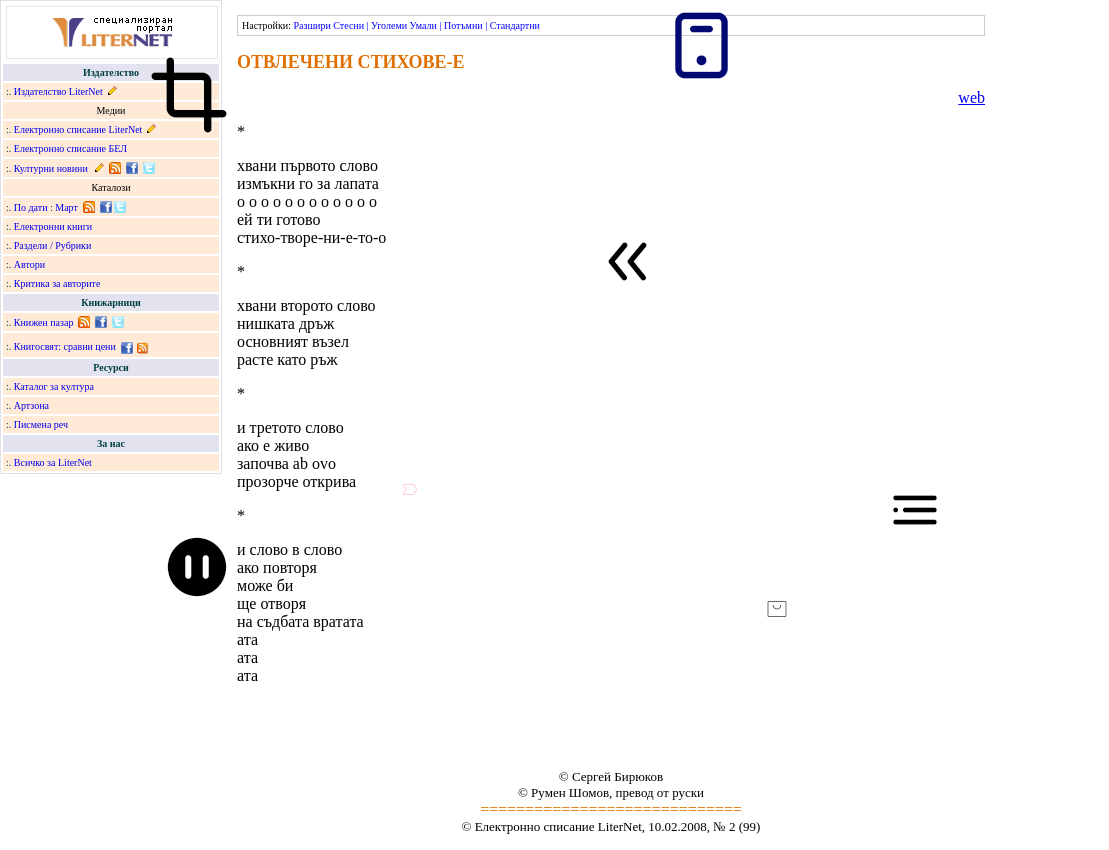  Describe the element at coordinates (915, 510) in the screenshot. I see `open navigation menu` at that location.